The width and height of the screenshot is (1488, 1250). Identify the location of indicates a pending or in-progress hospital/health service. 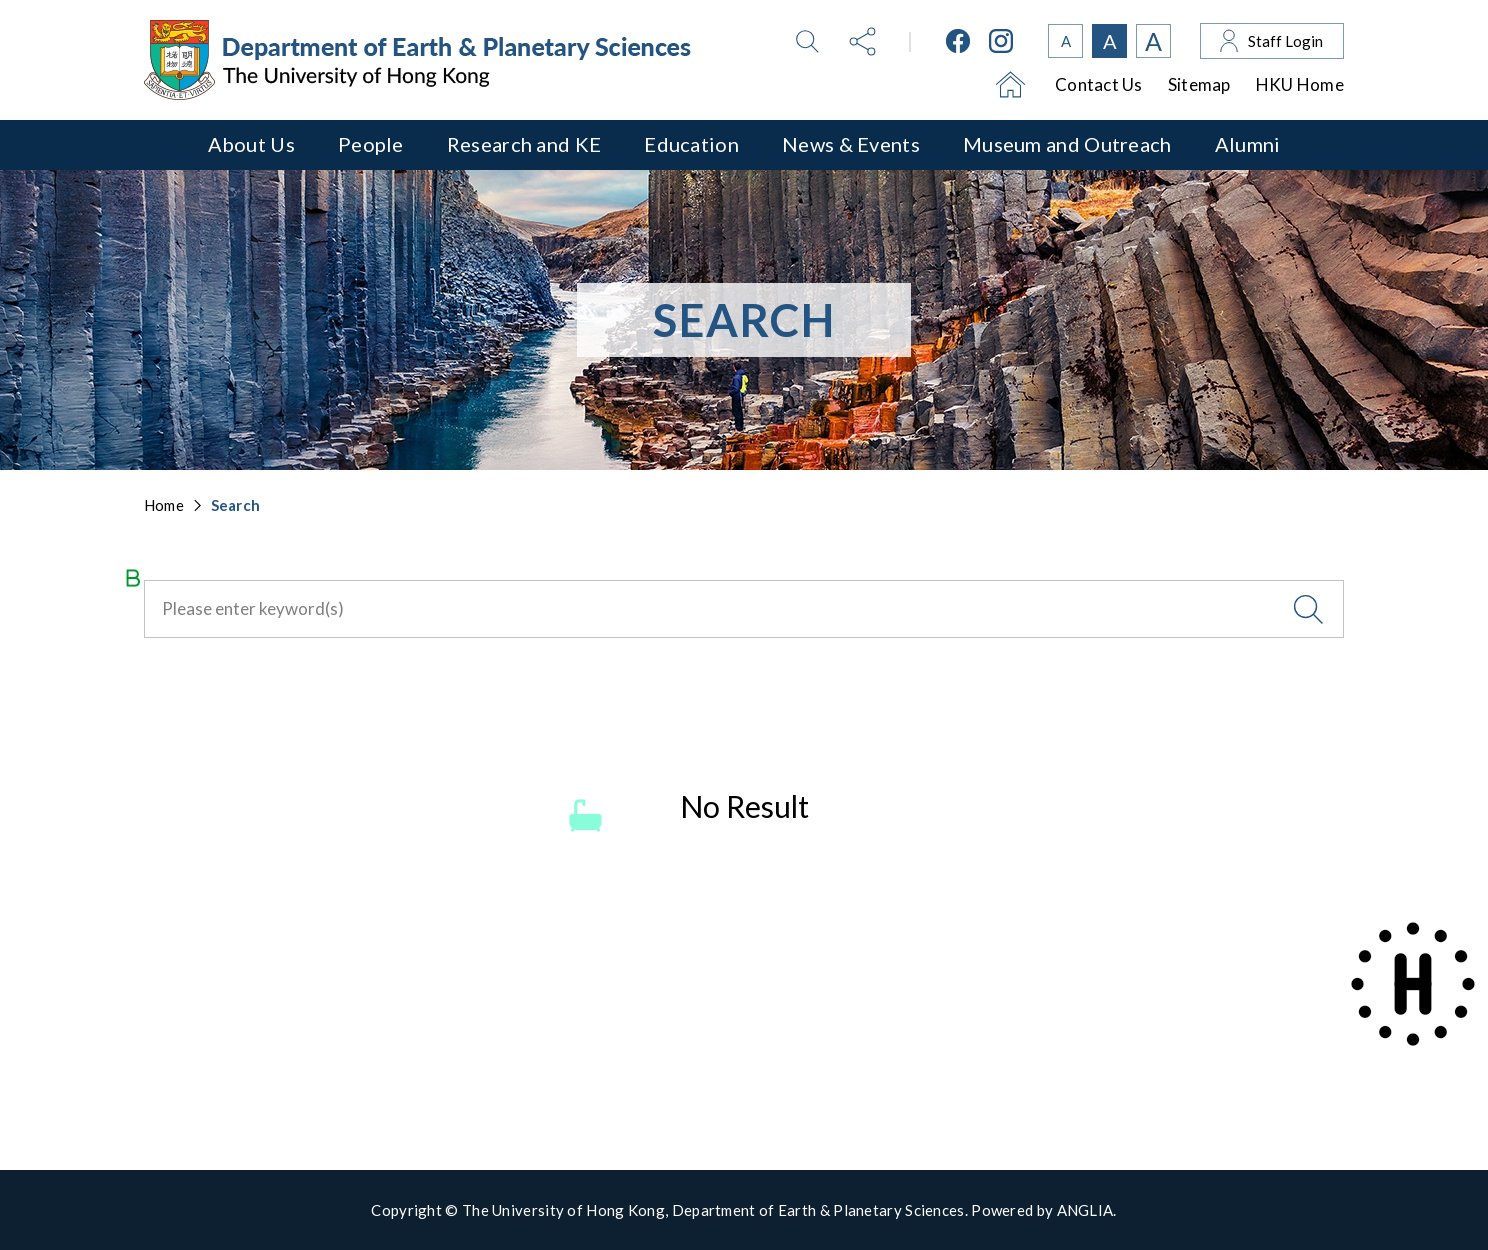
(1413, 984).